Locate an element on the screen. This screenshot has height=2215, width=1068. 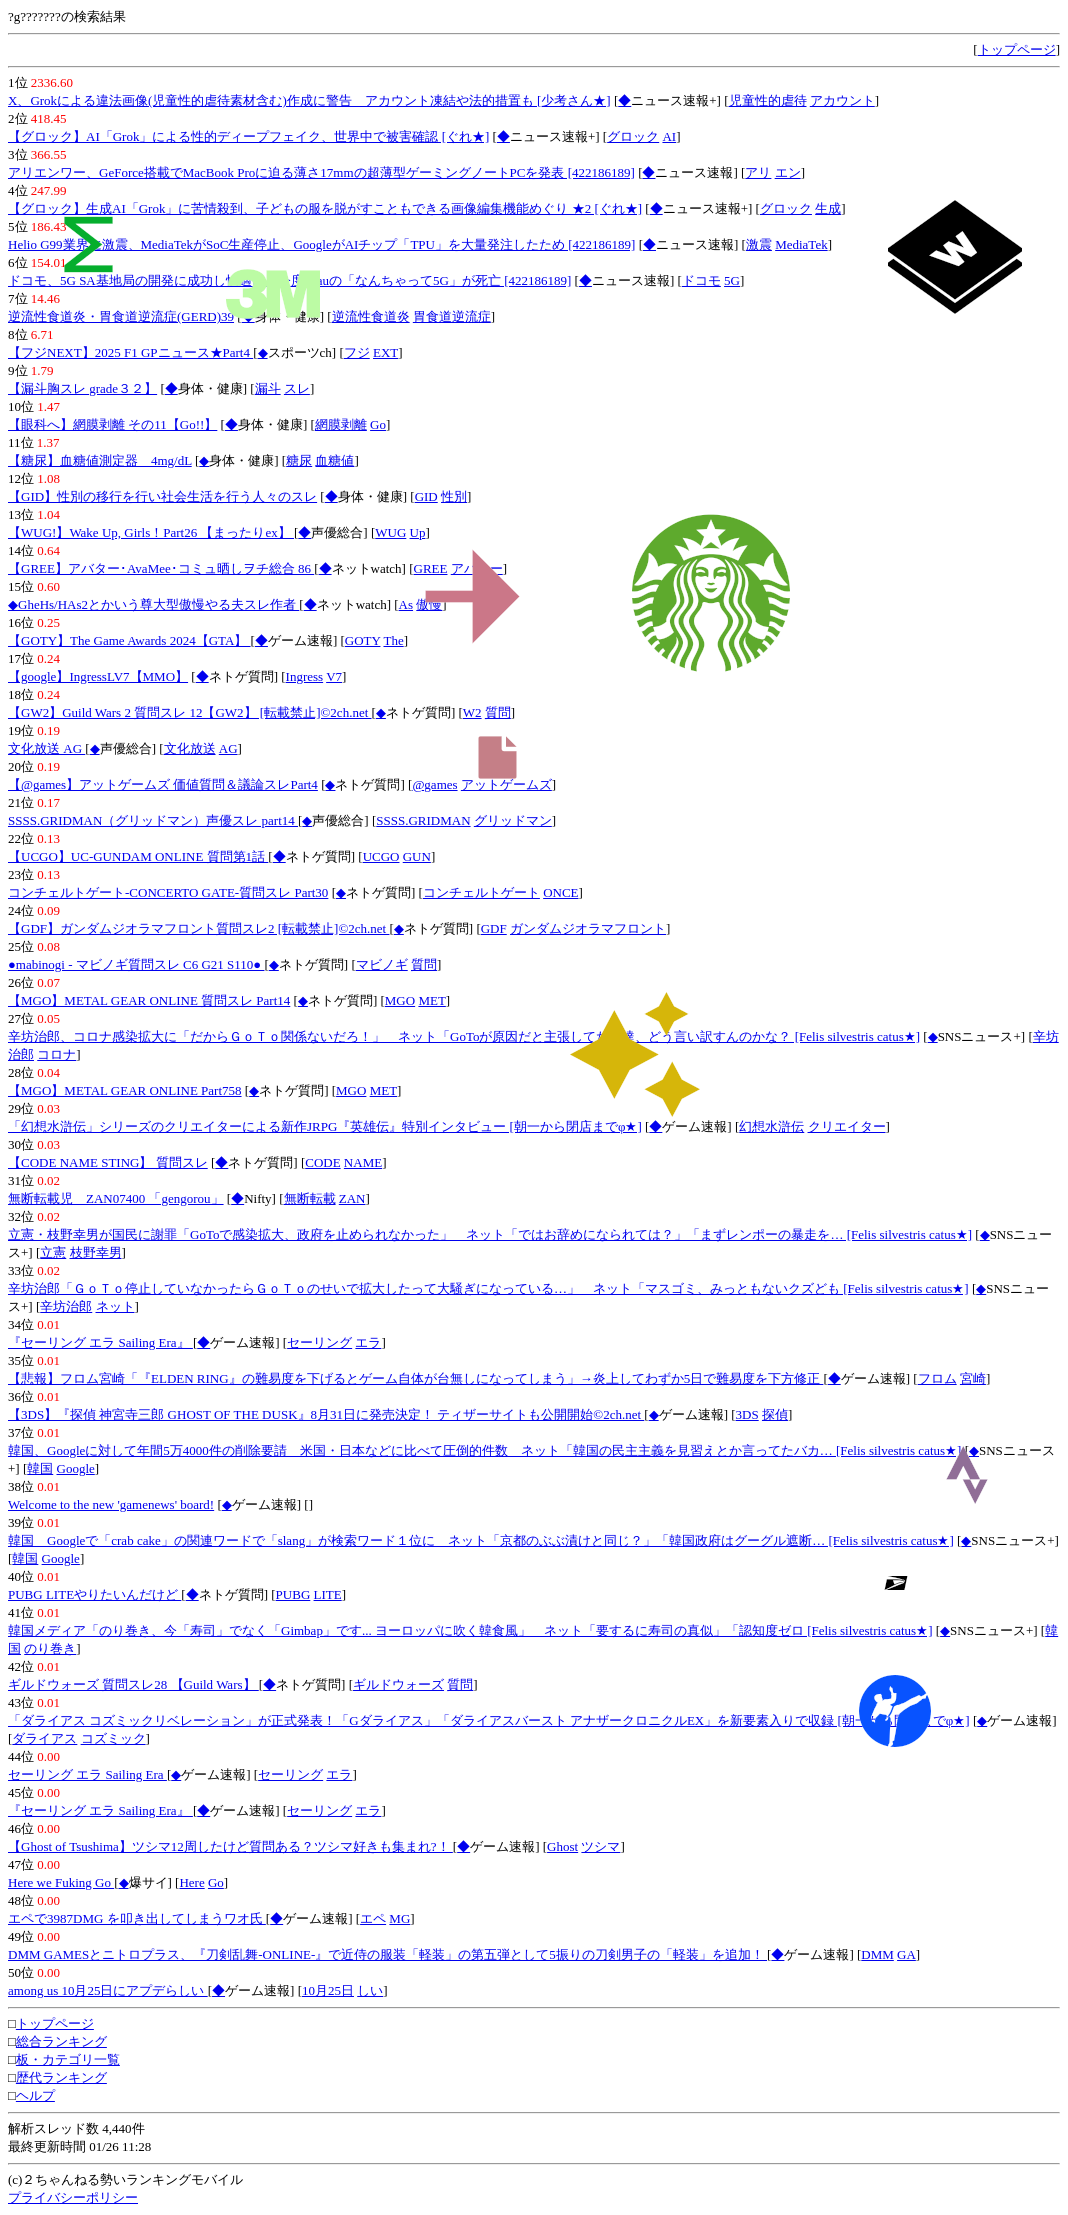
3M company logo is located at coordinates (273, 294).